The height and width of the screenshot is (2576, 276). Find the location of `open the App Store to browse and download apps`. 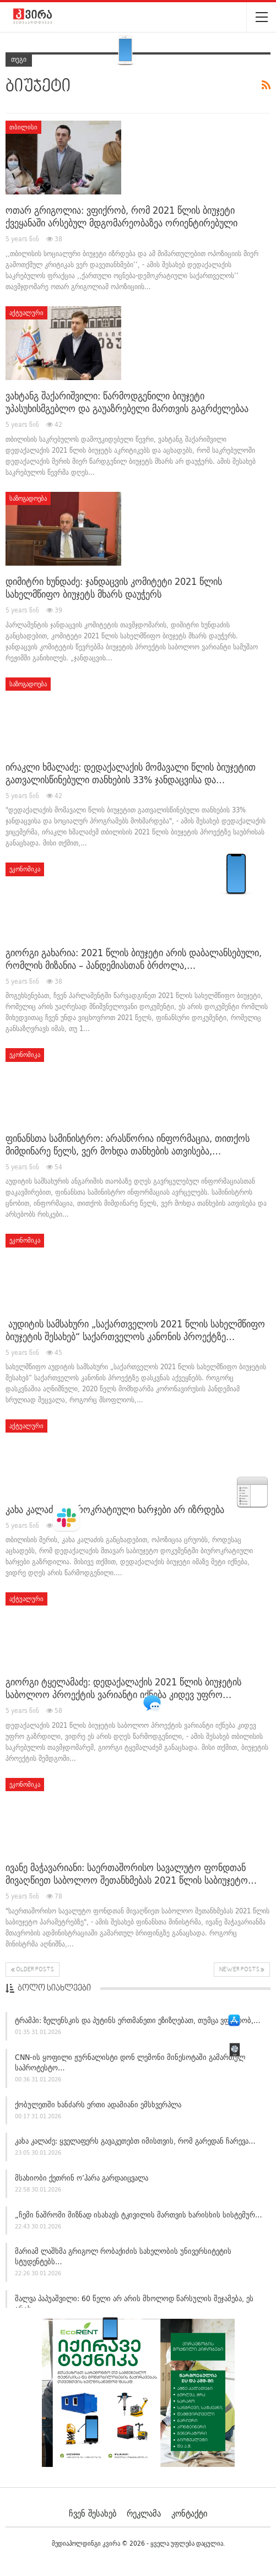

open the App Store to browse and download apps is located at coordinates (234, 2020).